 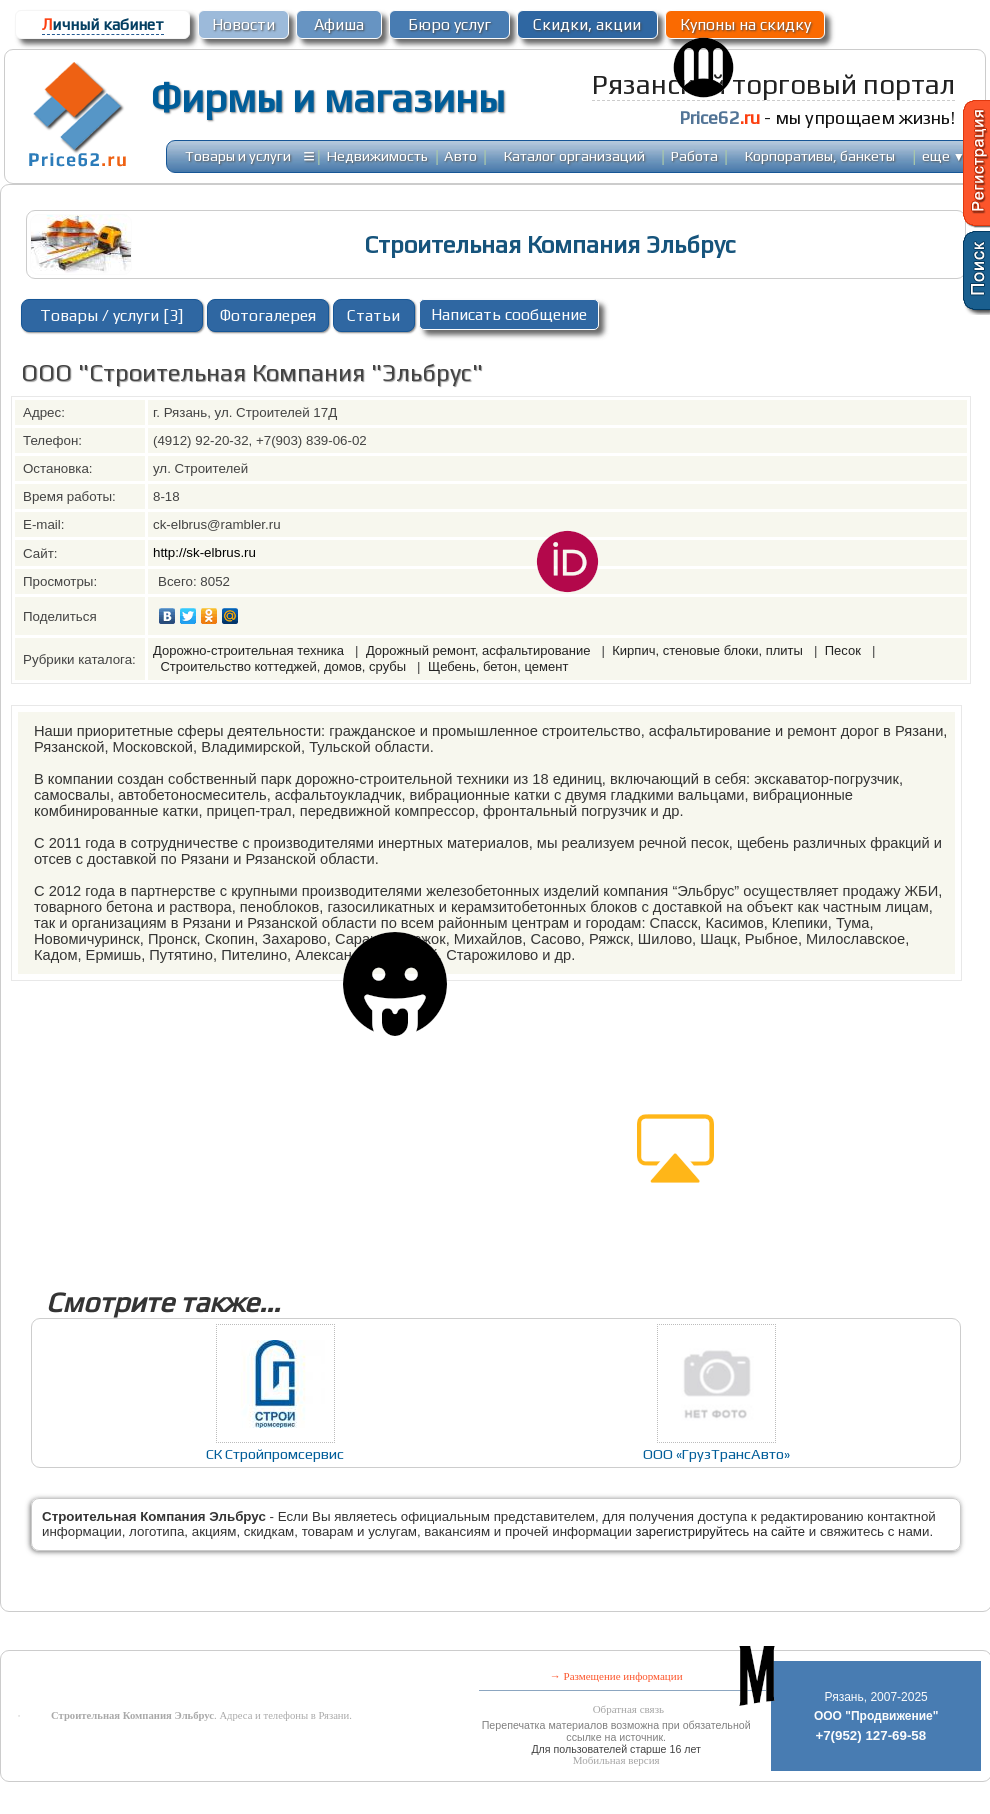 I want to click on react with a playful or silly emoji, so click(x=395, y=984).